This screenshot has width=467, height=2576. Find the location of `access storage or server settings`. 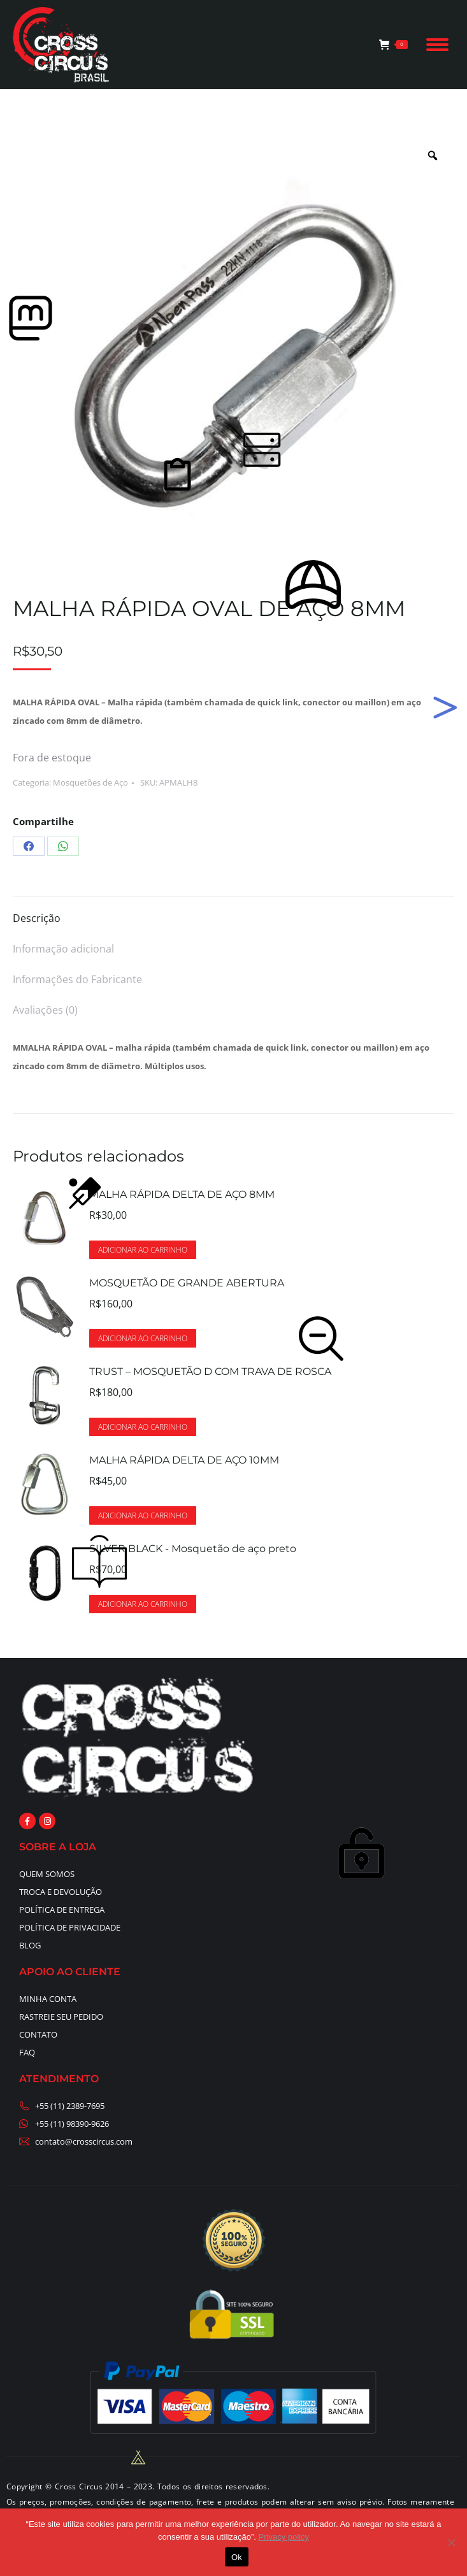

access storage or server settings is located at coordinates (262, 450).